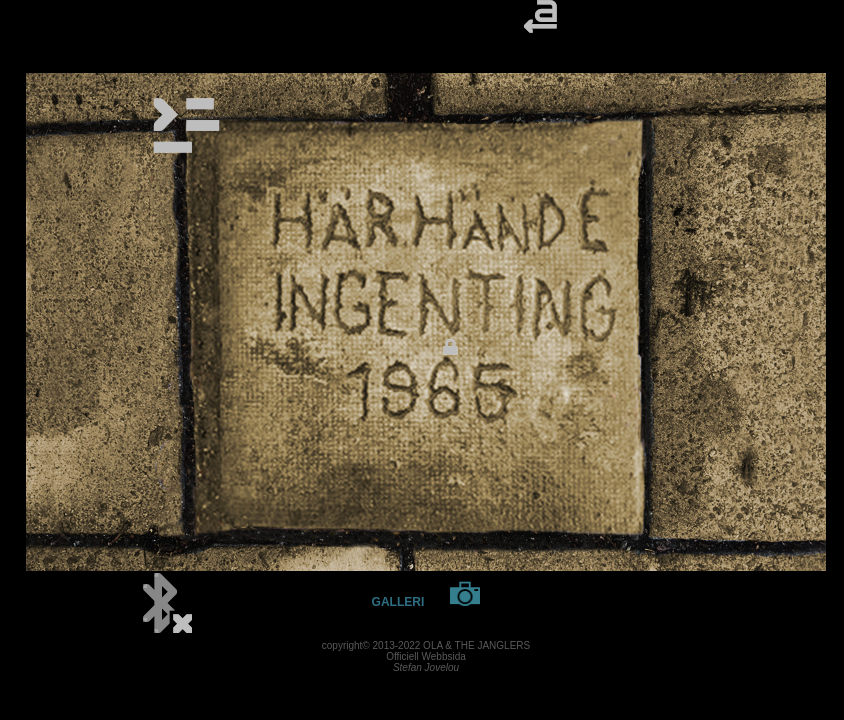 Image resolution: width=844 pixels, height=720 pixels. I want to click on indicates a secure or encrypted wifi network, so click(450, 347).